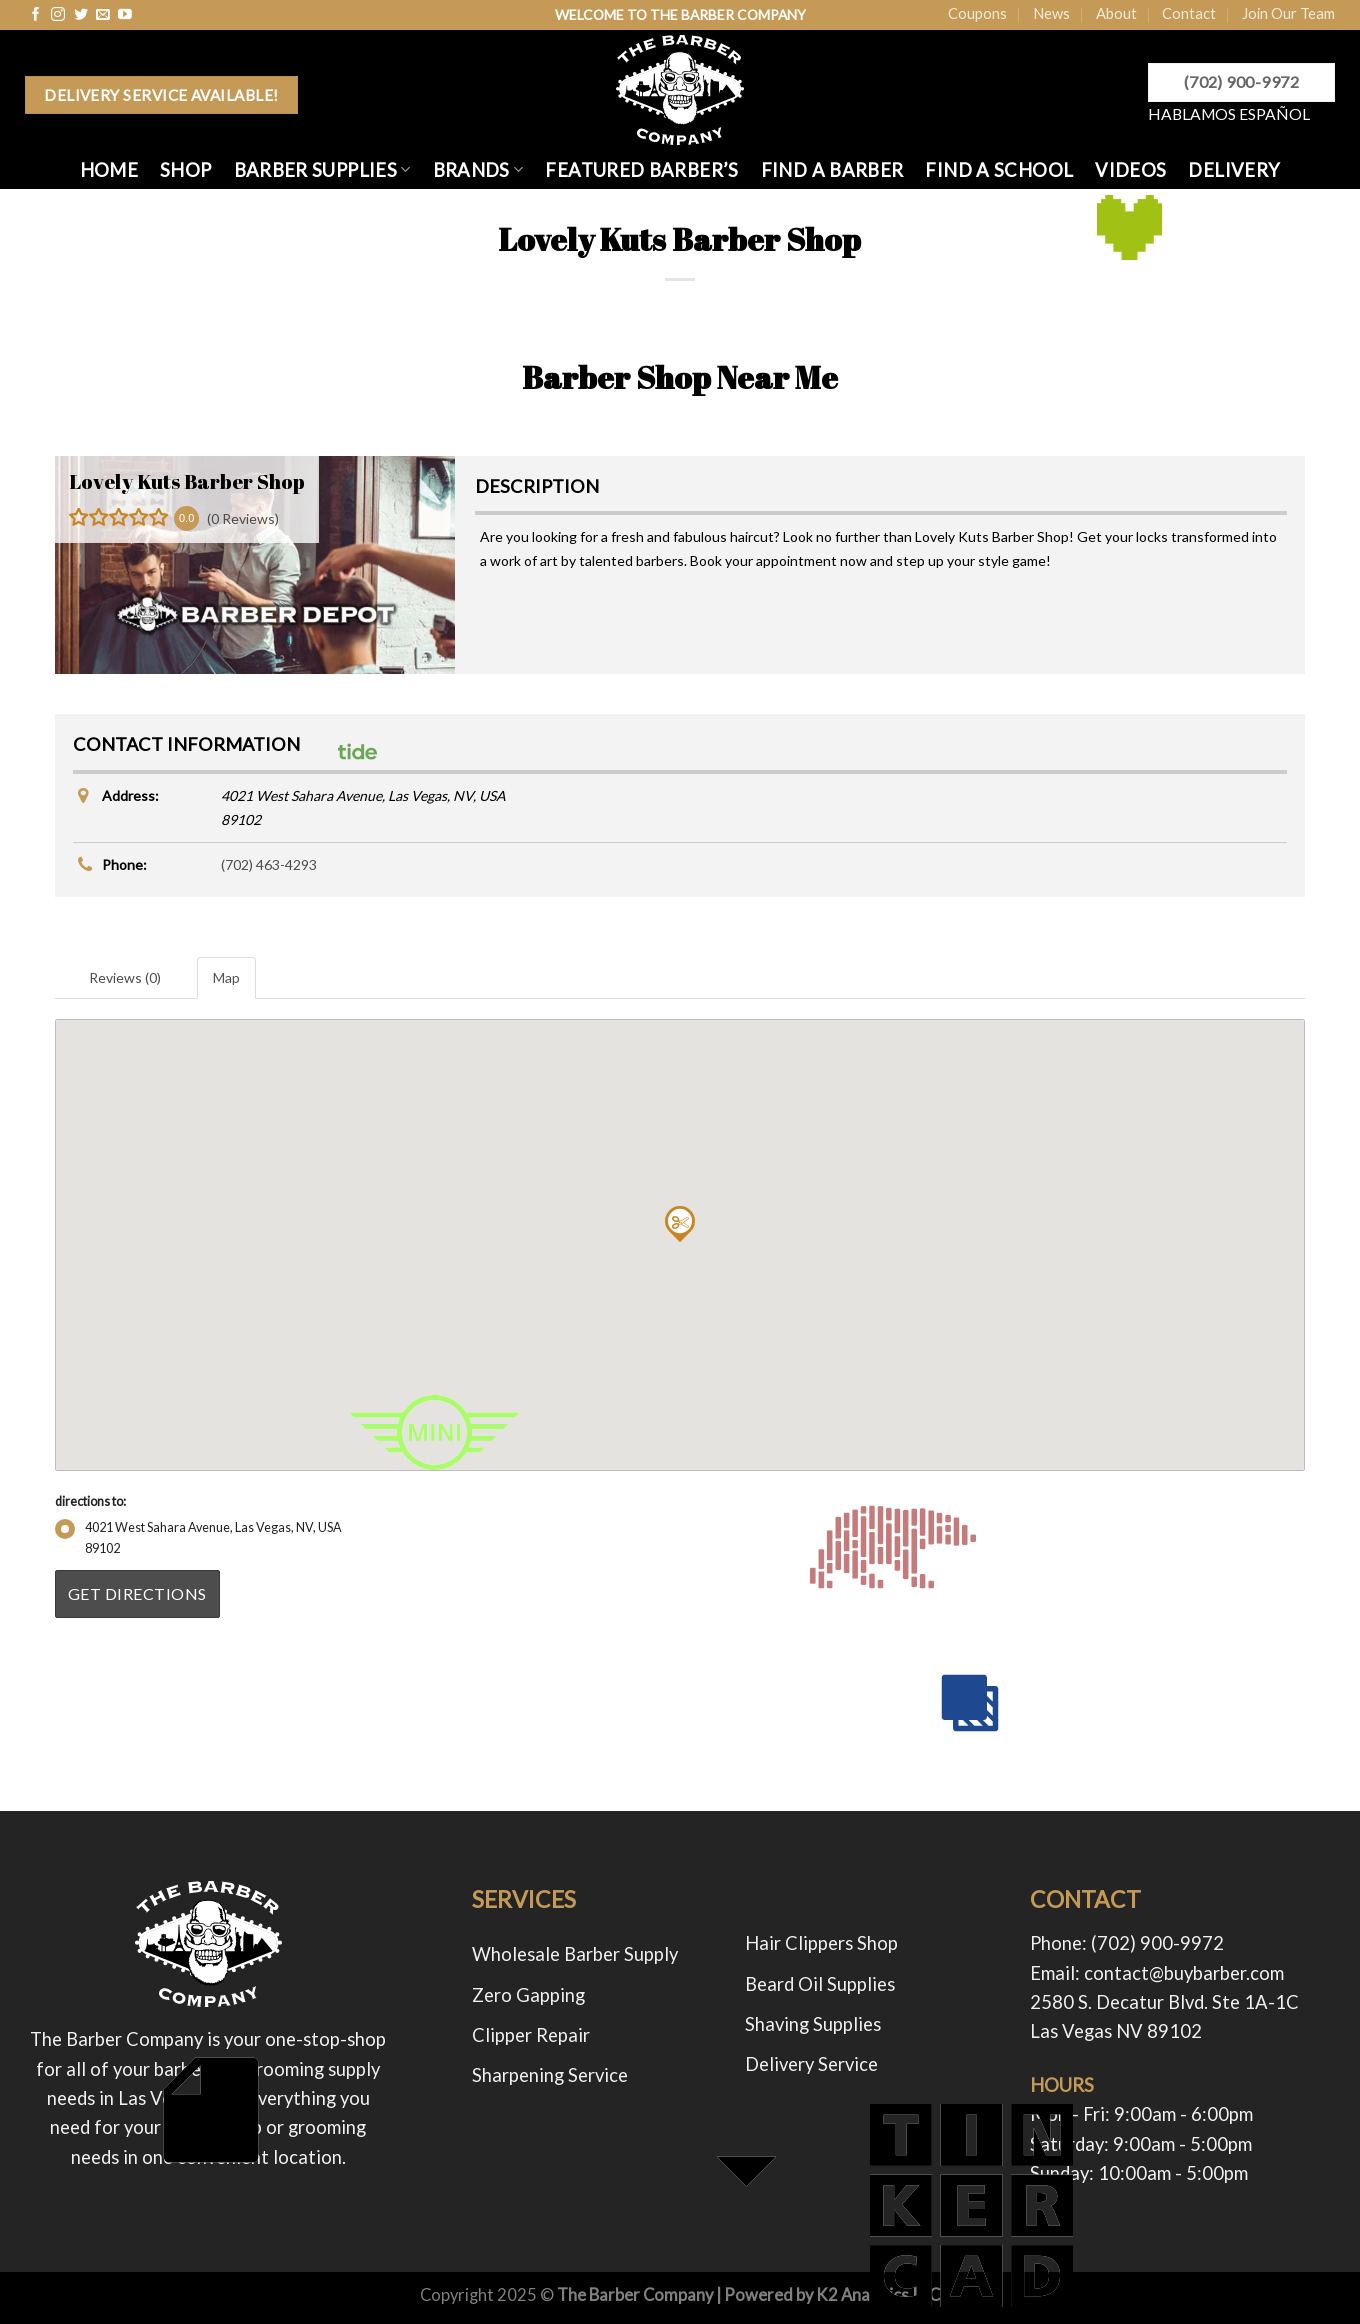 The height and width of the screenshot is (2324, 1360). What do you see at coordinates (971, 2205) in the screenshot?
I see `open tinkercad 3d design application` at bounding box center [971, 2205].